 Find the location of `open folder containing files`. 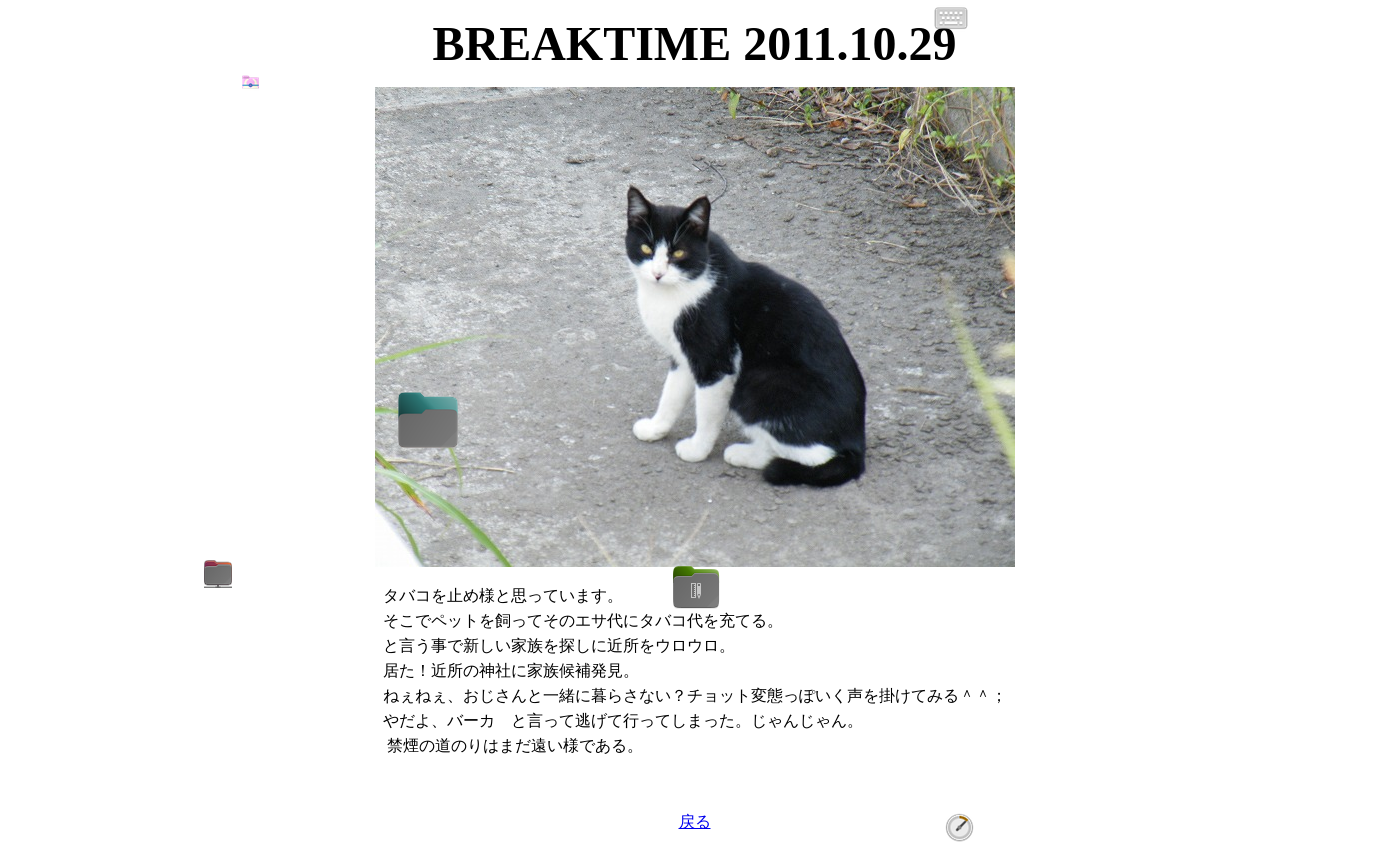

open folder containing files is located at coordinates (428, 420).